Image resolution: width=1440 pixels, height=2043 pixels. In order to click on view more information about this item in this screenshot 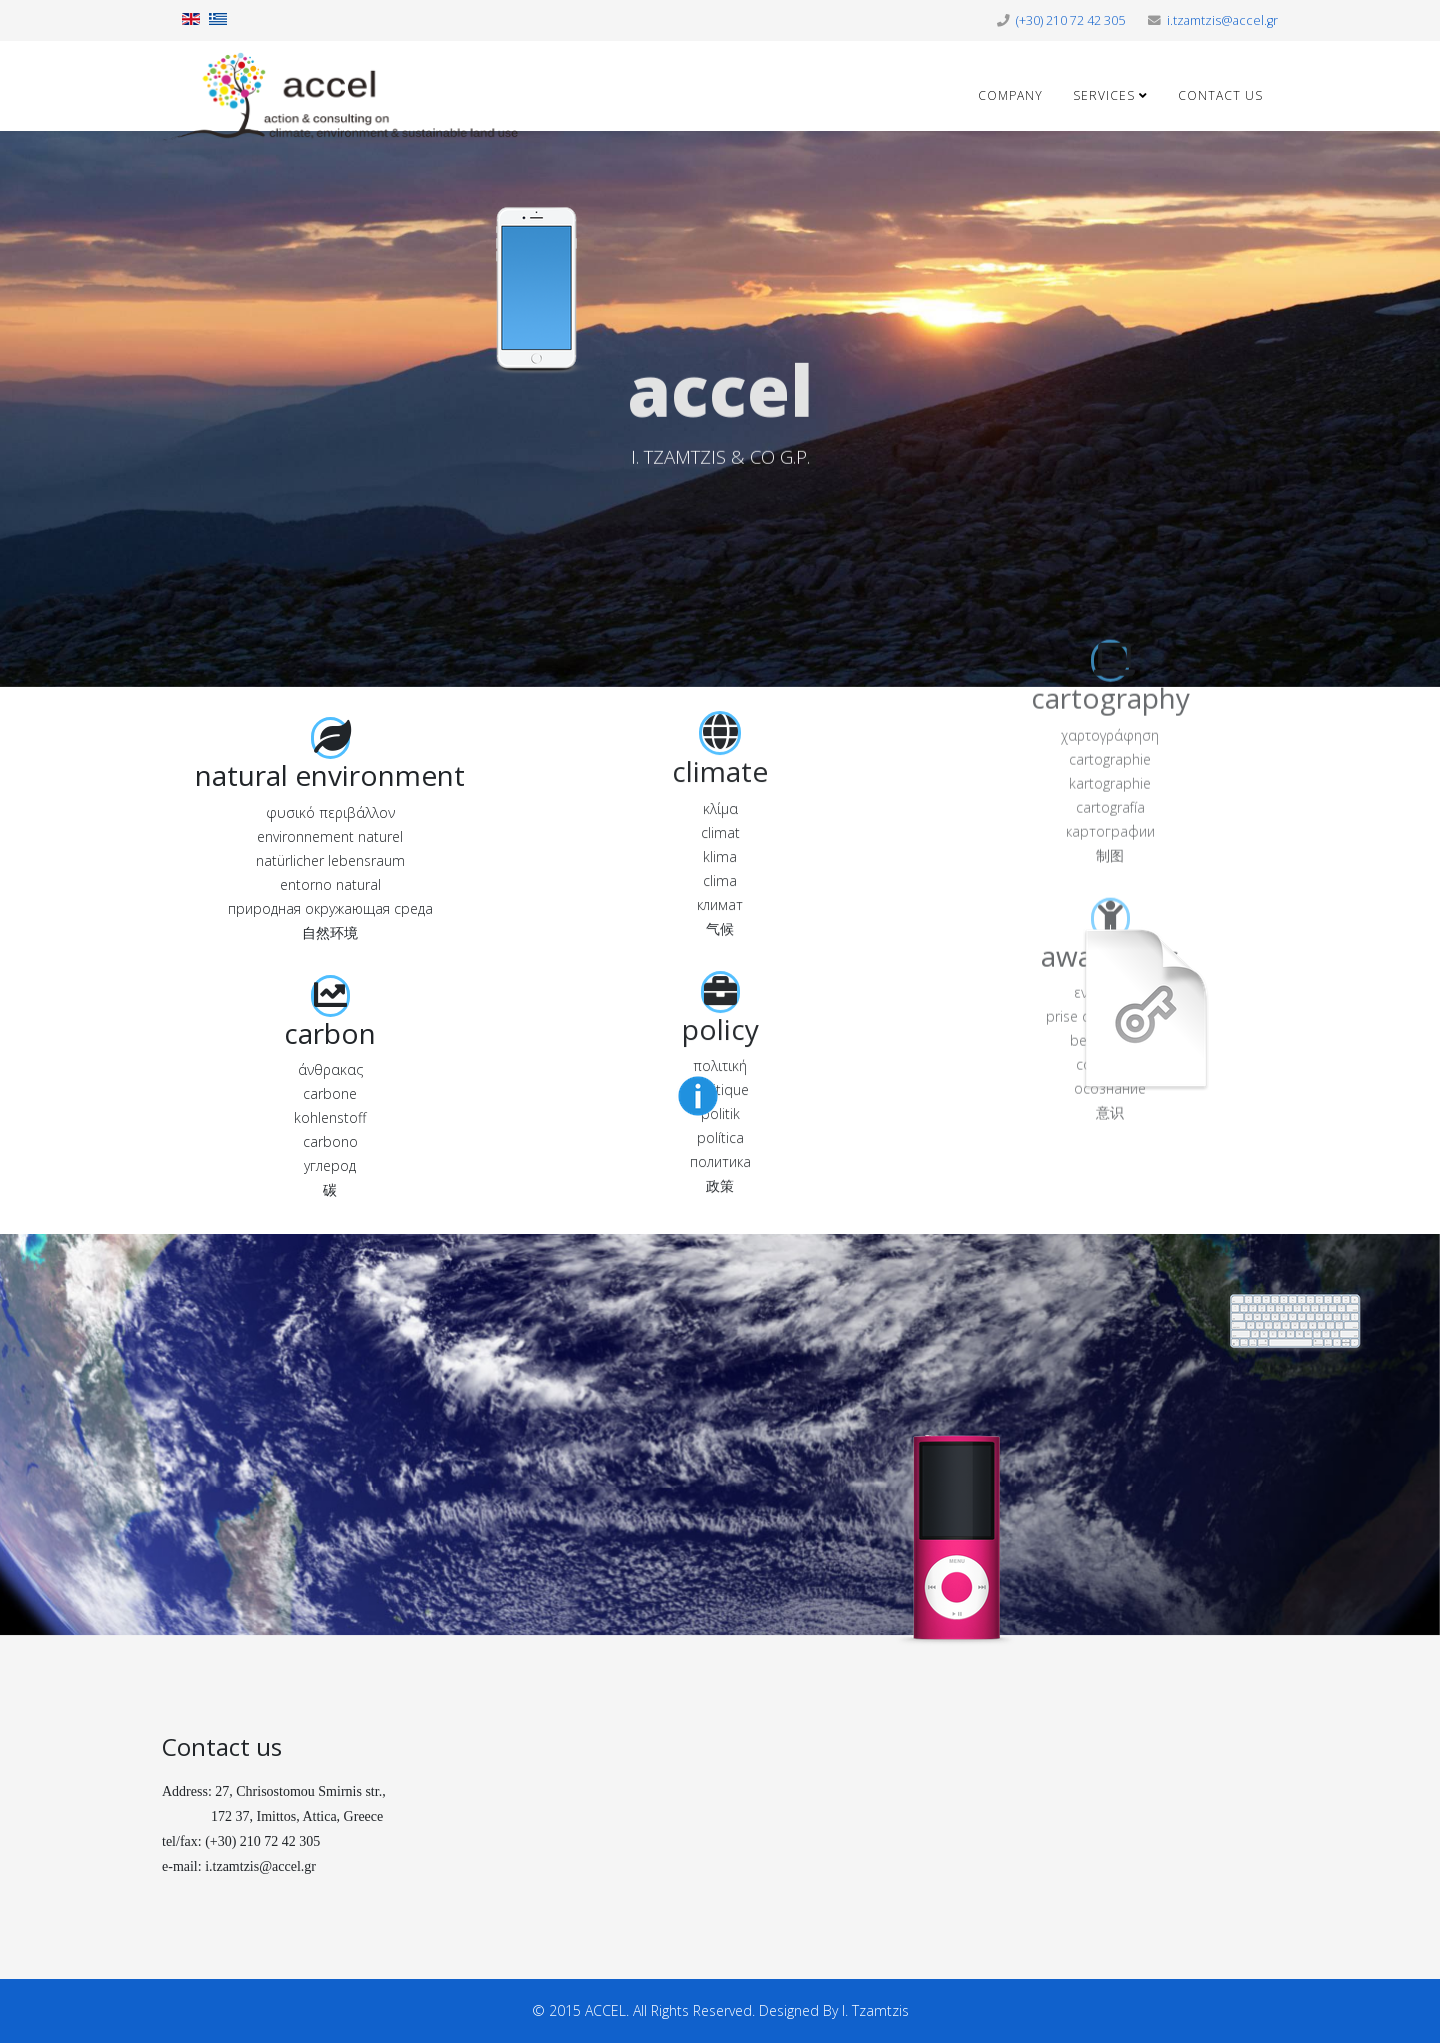, I will do `click(698, 1096)`.